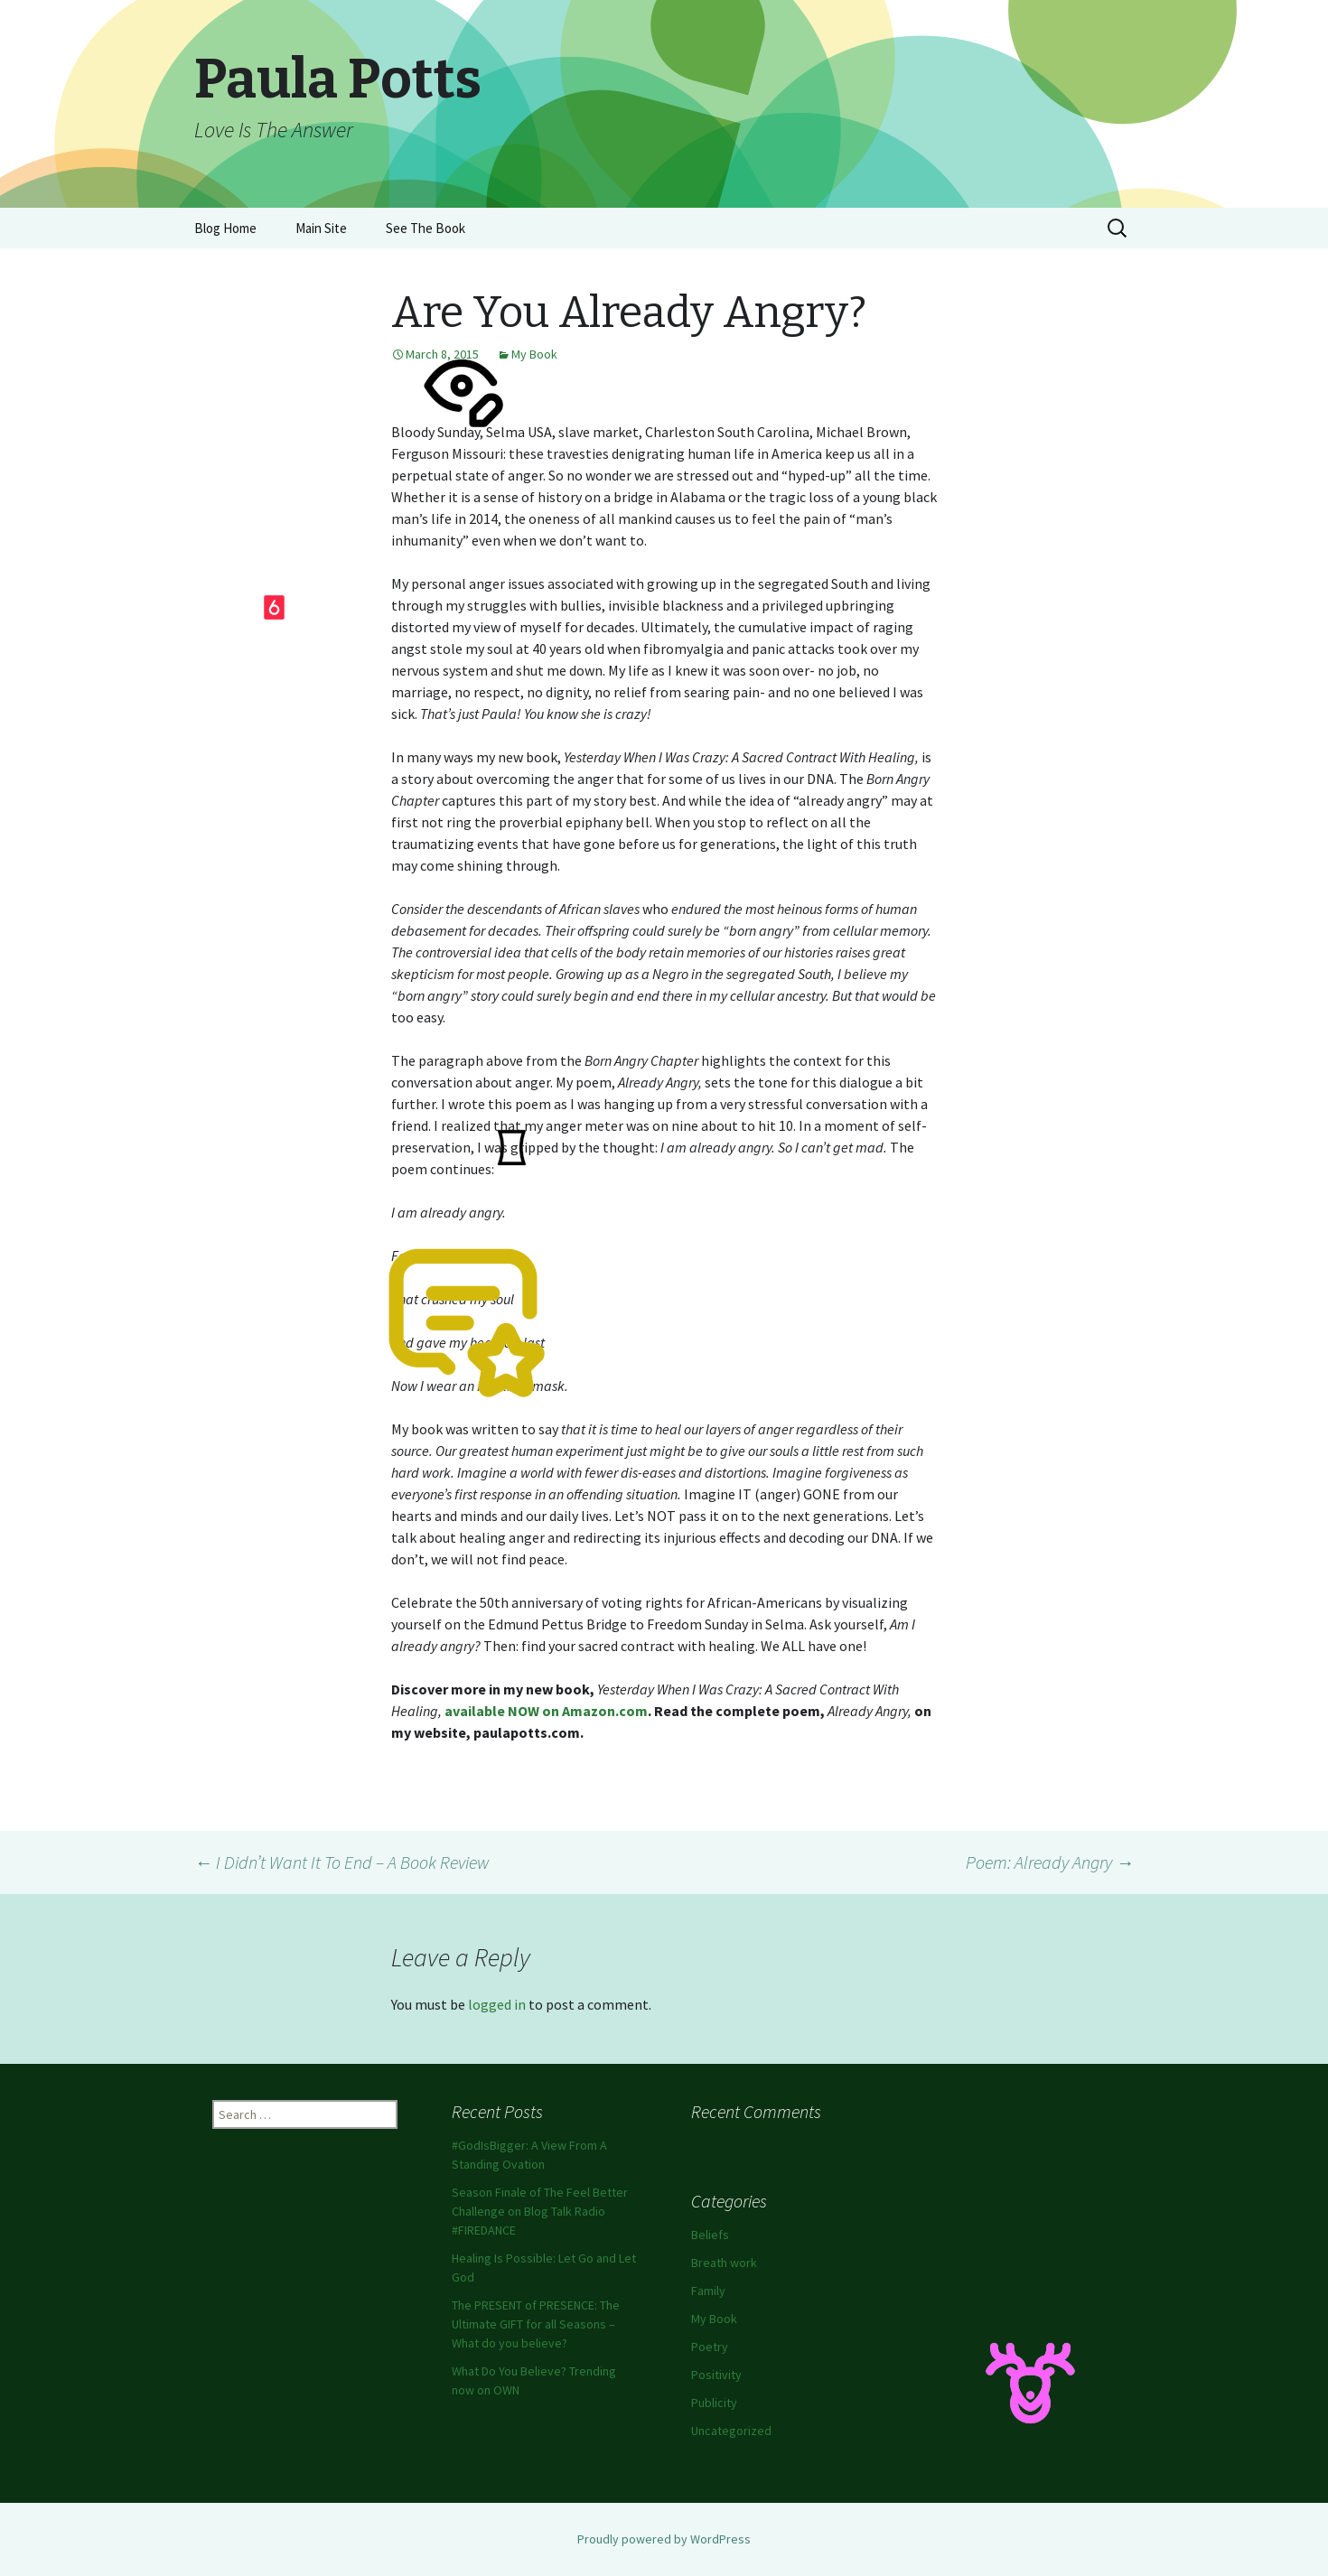 Image resolution: width=1328 pixels, height=2576 pixels. I want to click on view starred or favorite messages, so click(463, 1315).